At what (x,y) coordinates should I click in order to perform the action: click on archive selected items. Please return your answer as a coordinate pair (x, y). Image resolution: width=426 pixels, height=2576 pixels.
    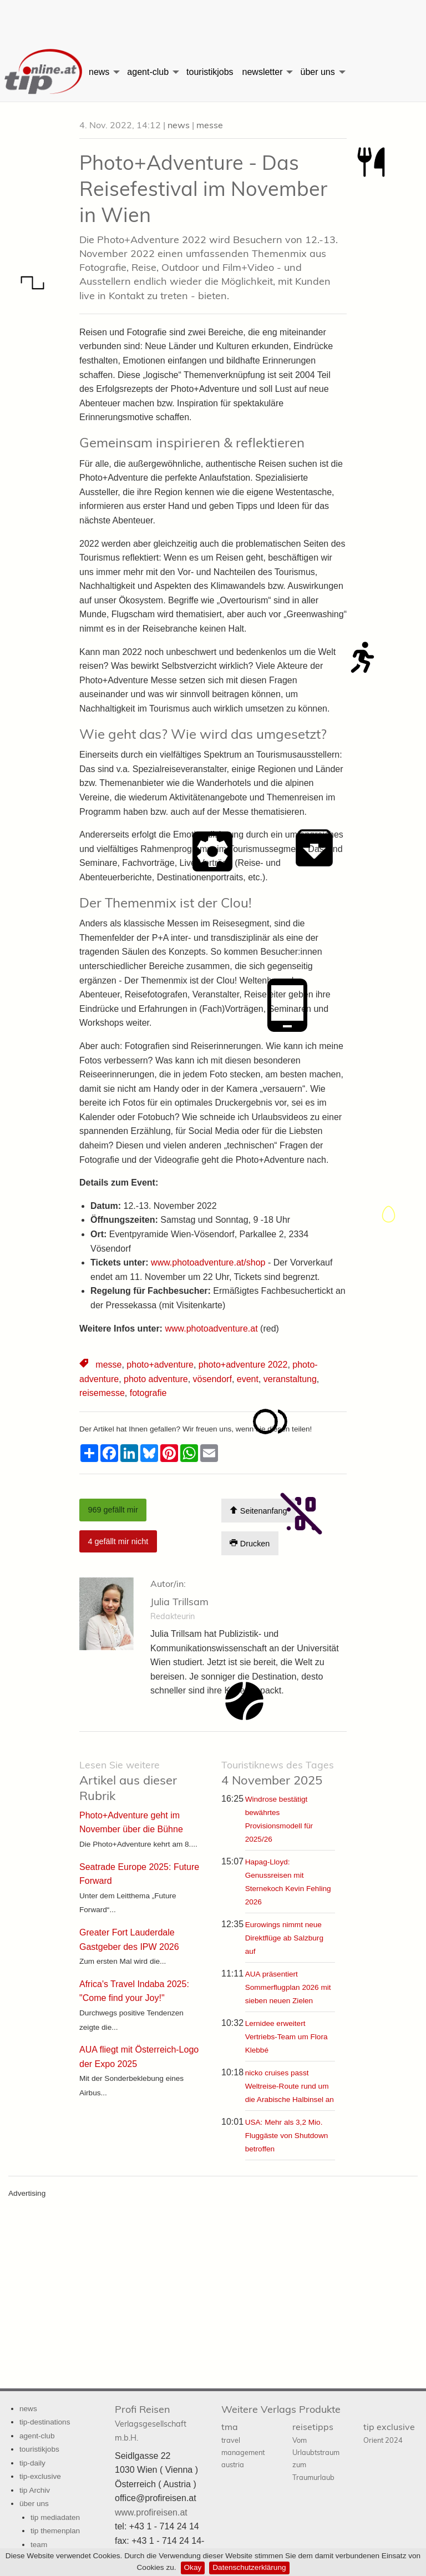
    Looking at the image, I should click on (314, 848).